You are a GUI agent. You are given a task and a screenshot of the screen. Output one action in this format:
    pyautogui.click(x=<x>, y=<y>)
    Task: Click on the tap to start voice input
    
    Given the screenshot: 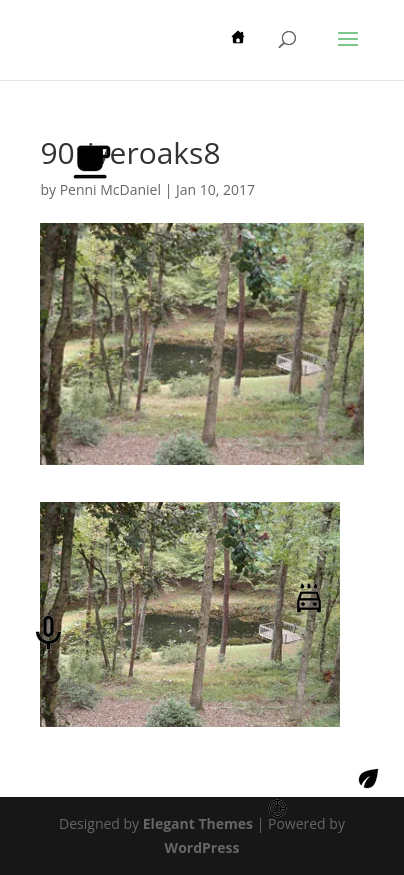 What is the action you would take?
    pyautogui.click(x=48, y=633)
    